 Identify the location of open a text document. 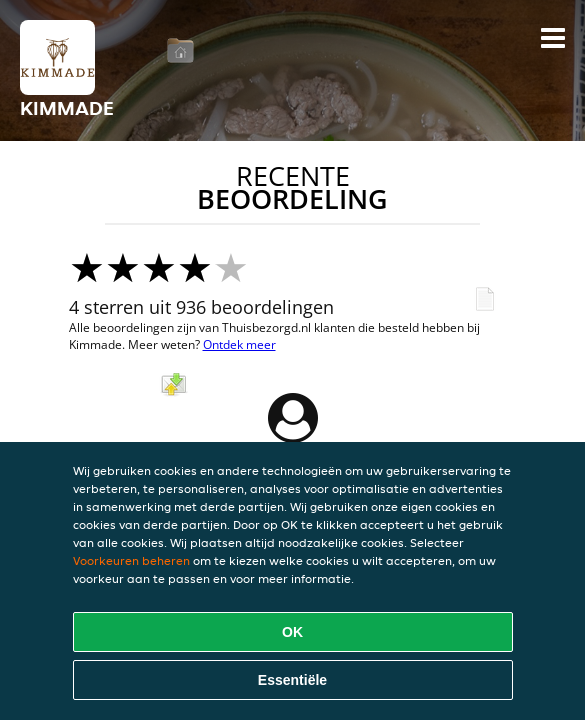
(485, 299).